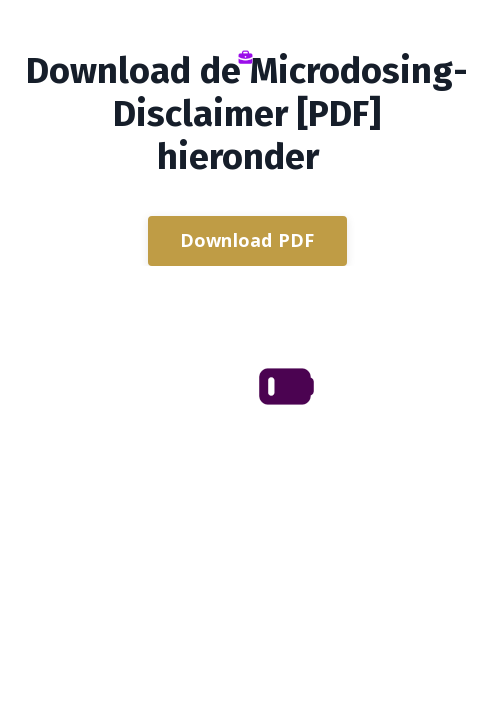  What do you see at coordinates (286, 386) in the screenshot?
I see `indicates low battery level` at bounding box center [286, 386].